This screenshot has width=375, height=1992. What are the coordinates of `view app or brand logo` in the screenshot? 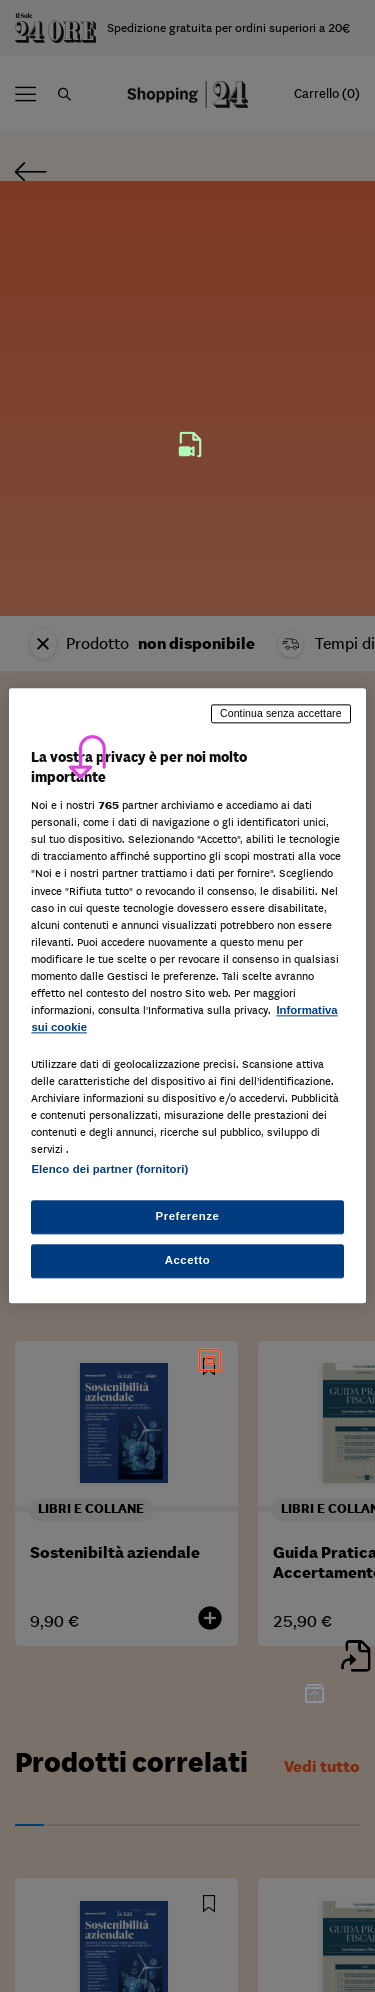 It's located at (210, 1360).